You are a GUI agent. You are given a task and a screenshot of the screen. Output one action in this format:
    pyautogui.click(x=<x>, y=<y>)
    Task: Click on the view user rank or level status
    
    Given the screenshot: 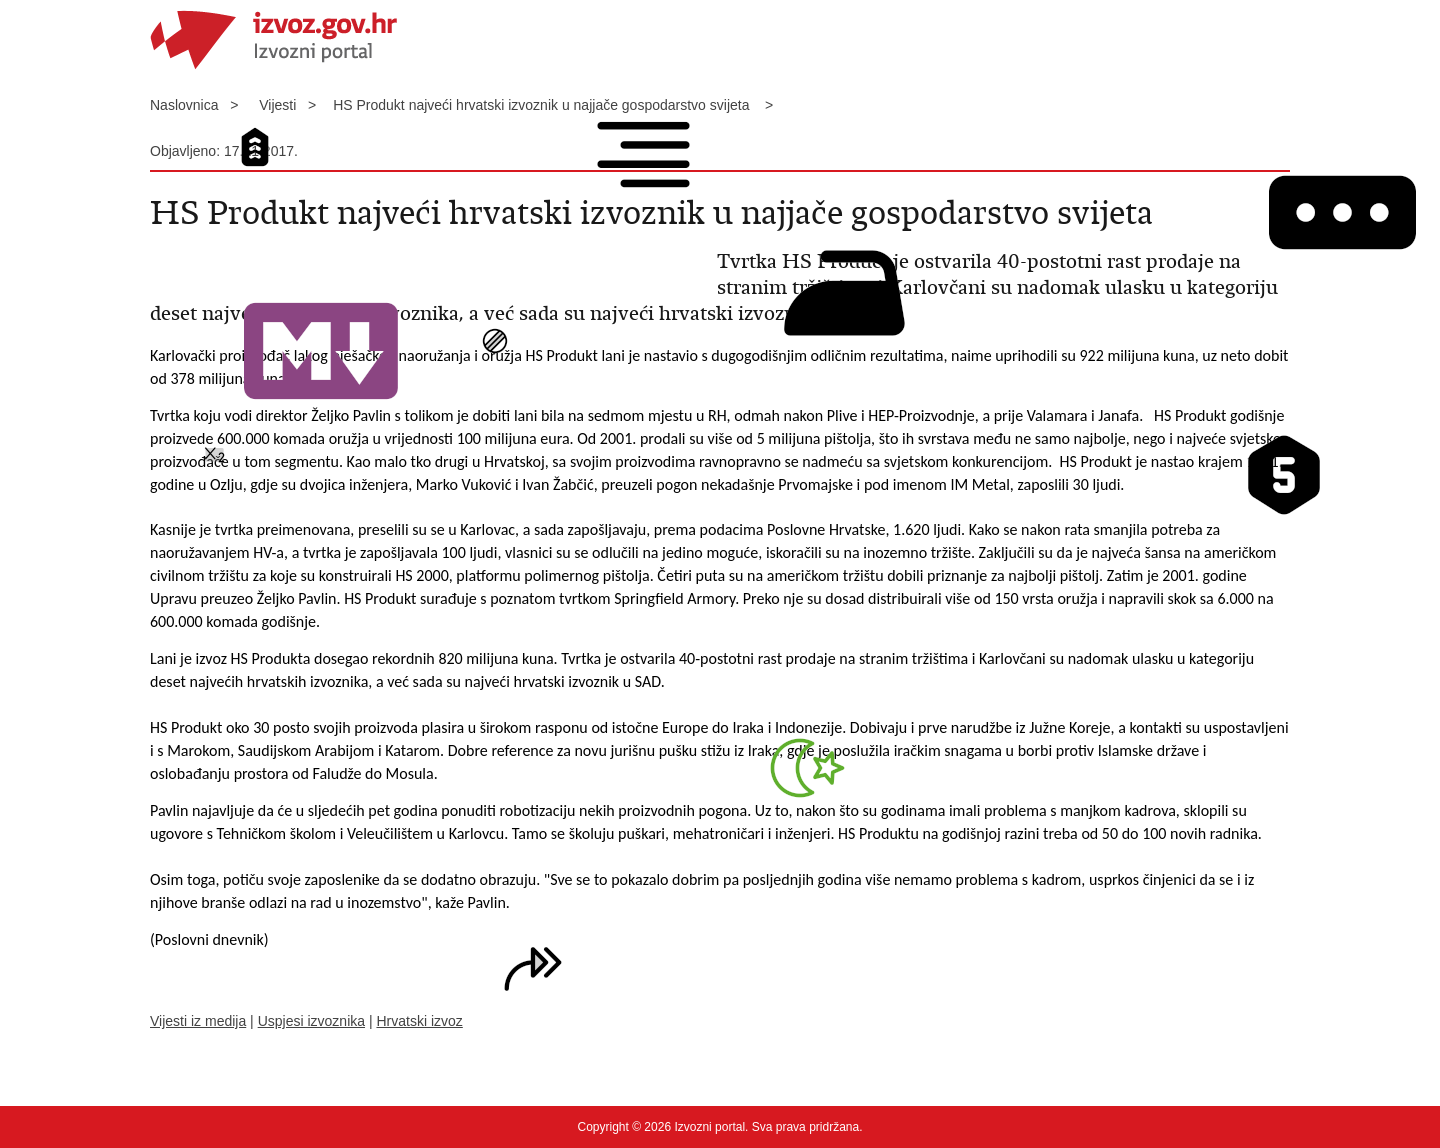 What is the action you would take?
    pyautogui.click(x=255, y=147)
    